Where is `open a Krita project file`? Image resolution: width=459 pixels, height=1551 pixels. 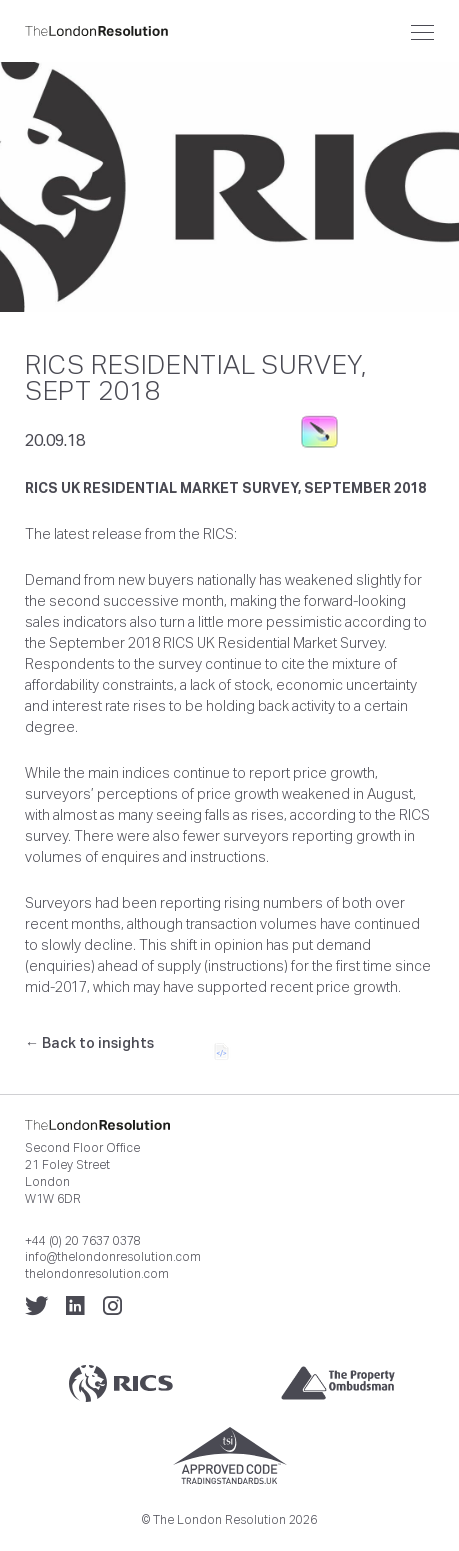 open a Krita project file is located at coordinates (319, 430).